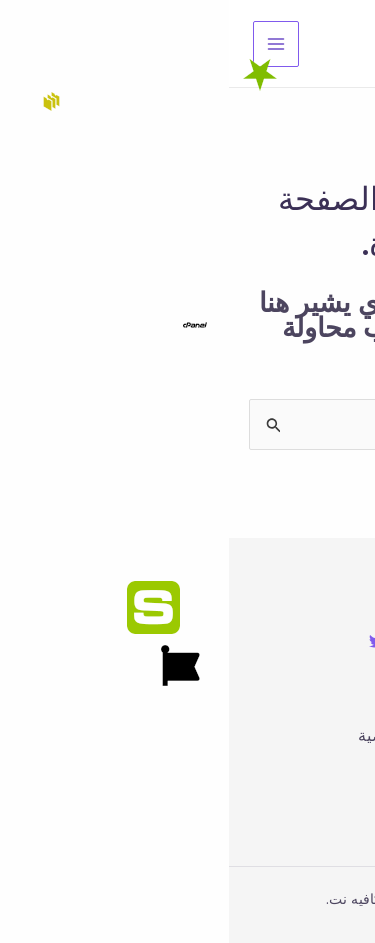  Describe the element at coordinates (195, 325) in the screenshot. I see `access cPanel web hosting control panel` at that location.